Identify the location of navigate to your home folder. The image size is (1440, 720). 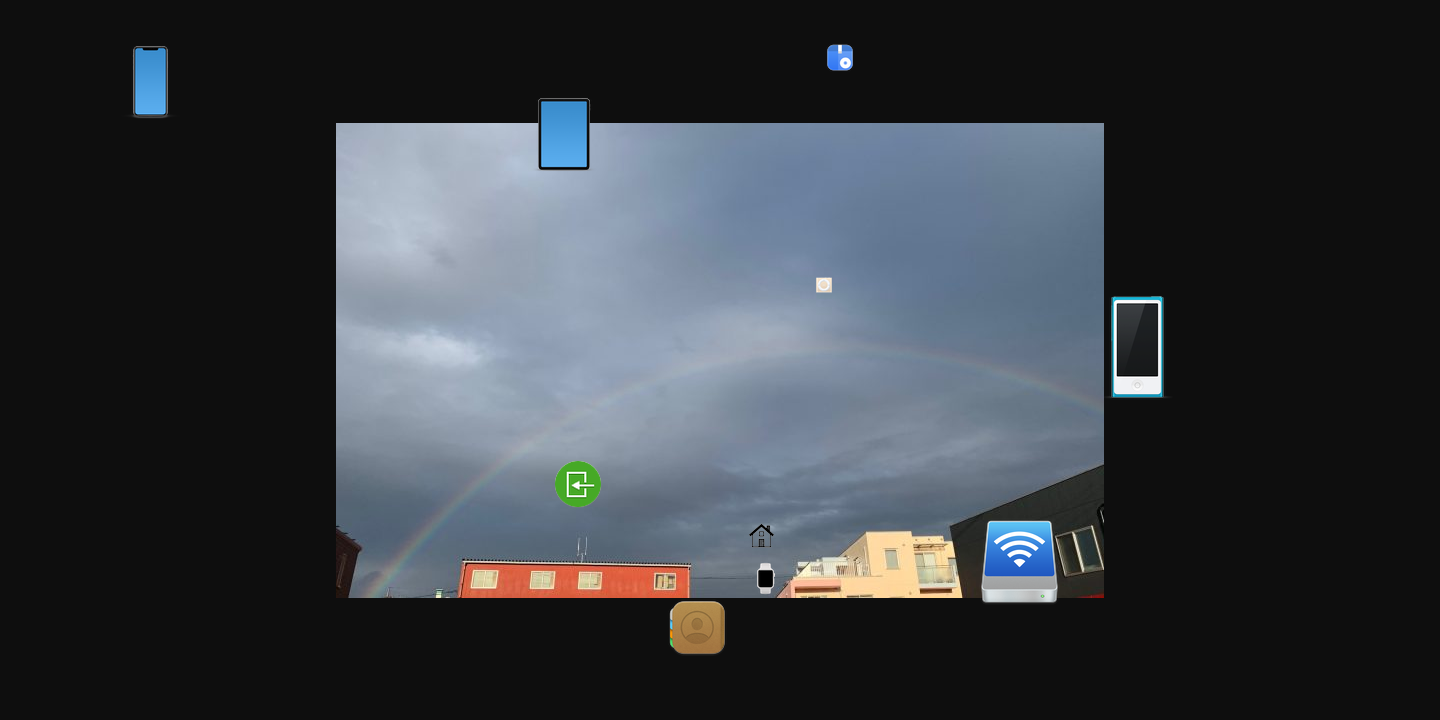
(761, 535).